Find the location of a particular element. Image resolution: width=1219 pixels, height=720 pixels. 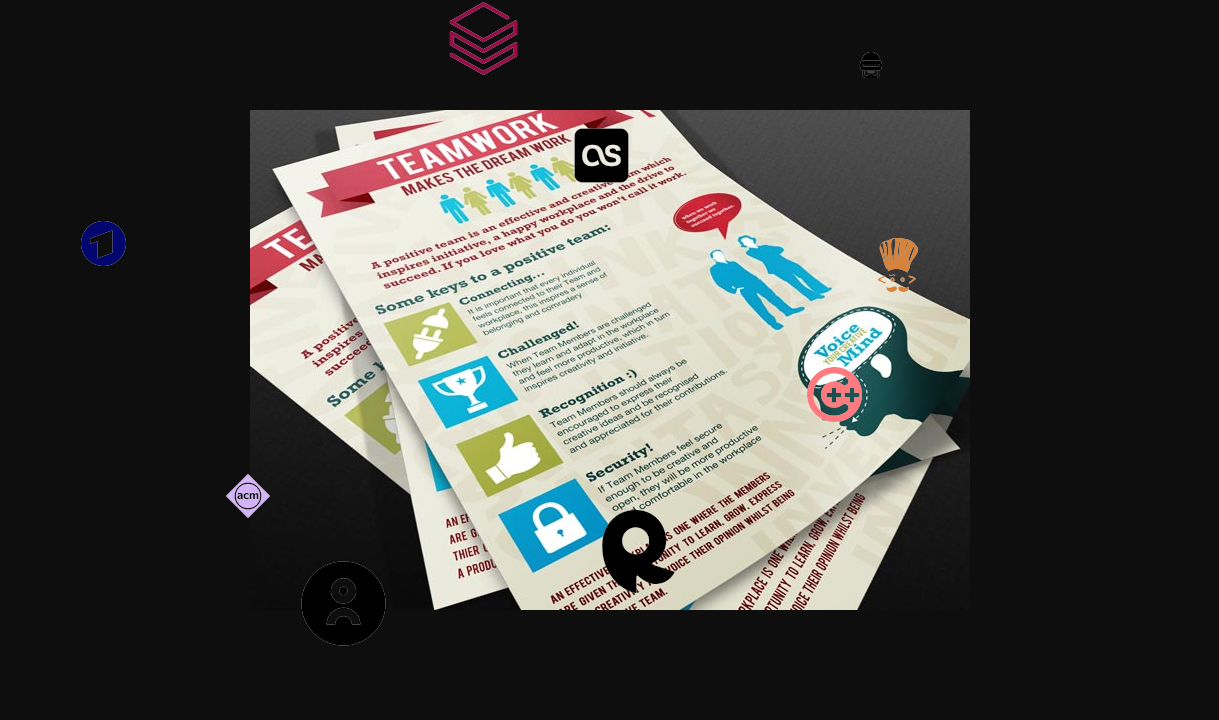

das erste german television network logo is located at coordinates (103, 243).